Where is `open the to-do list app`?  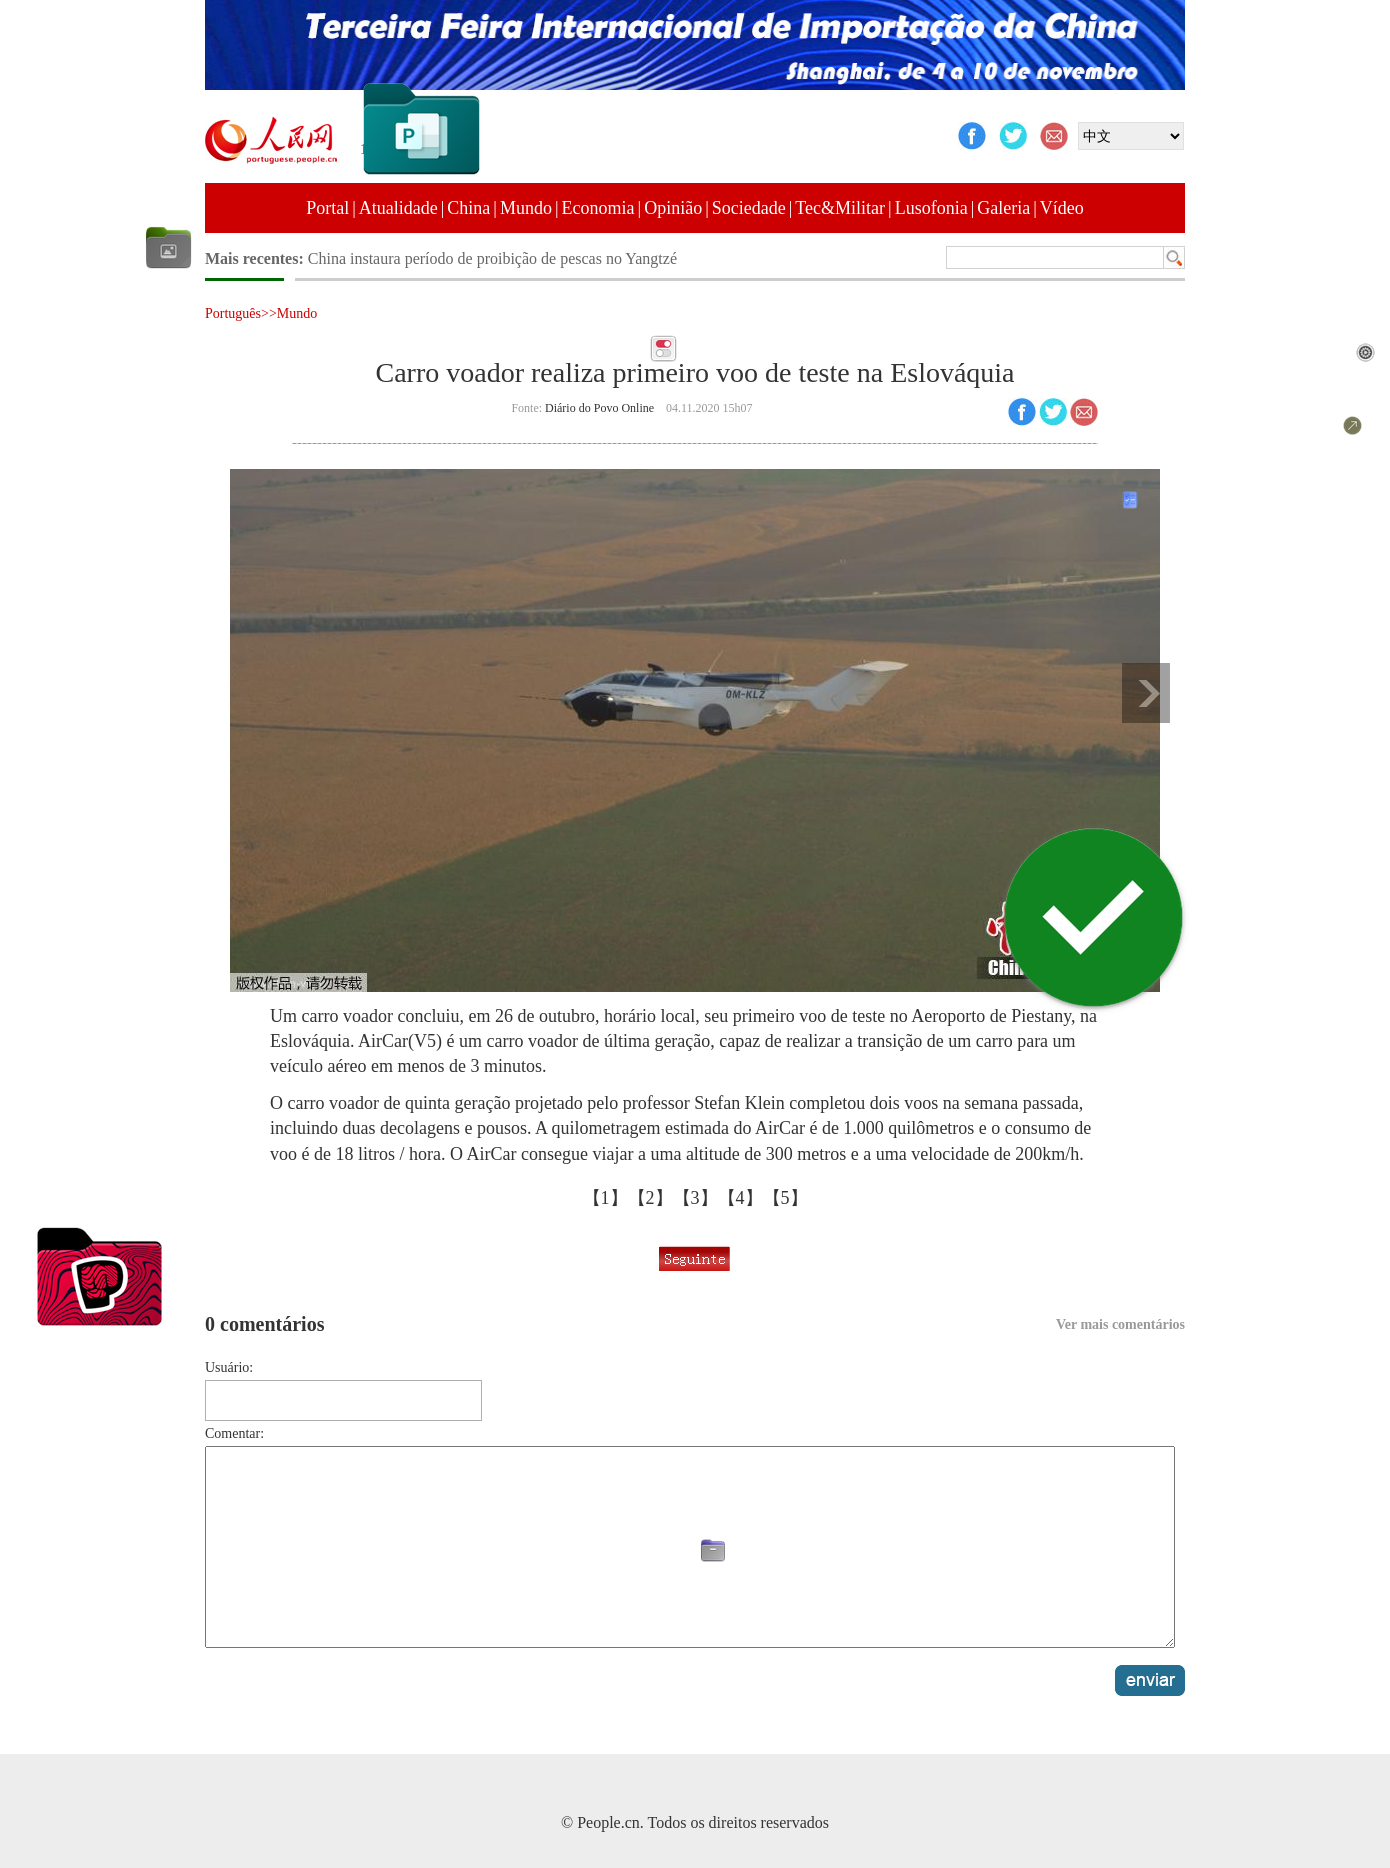 open the to-do list app is located at coordinates (1130, 500).